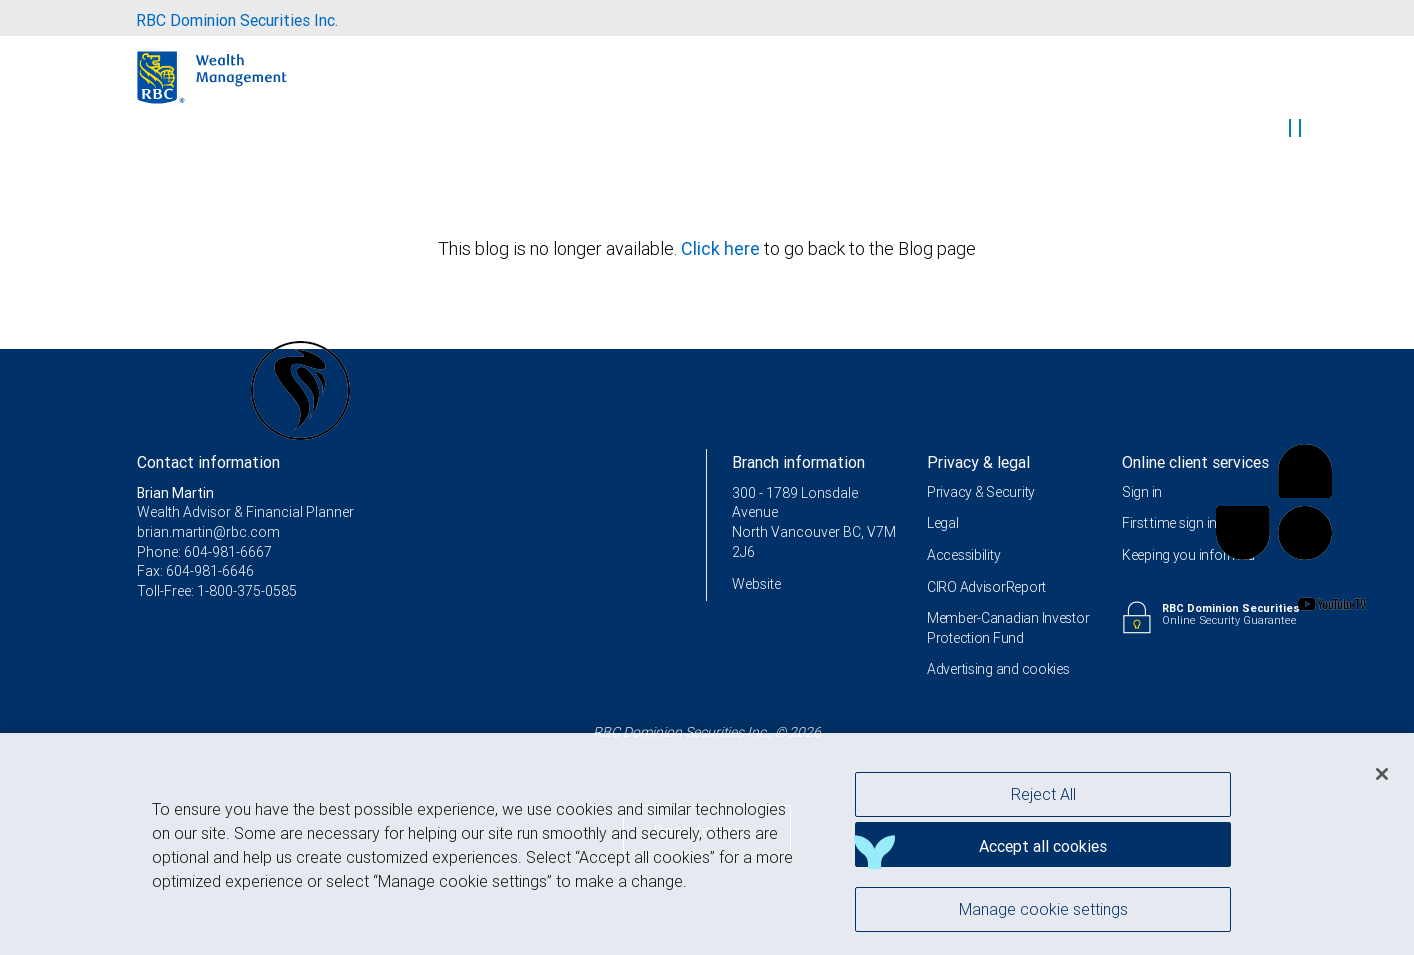  I want to click on open YouTube TV app, so click(1332, 604).